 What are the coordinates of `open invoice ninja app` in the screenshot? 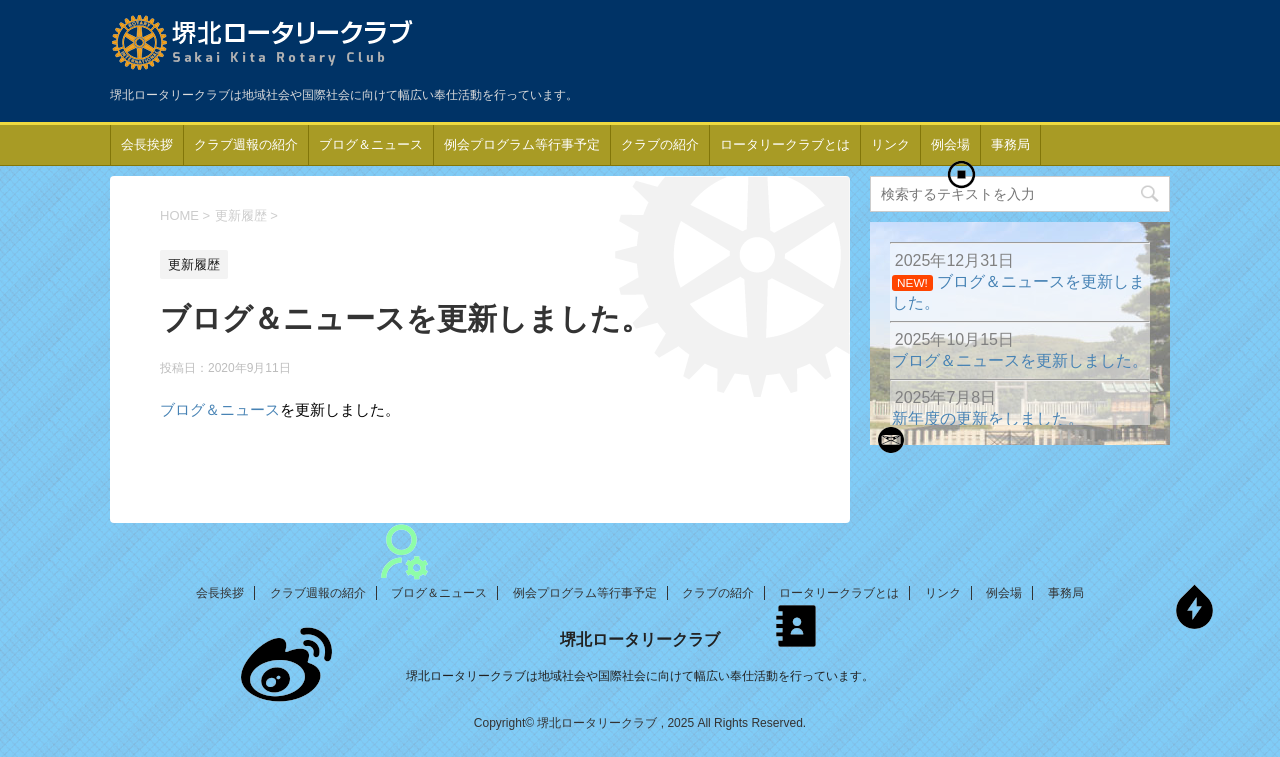 It's located at (891, 440).